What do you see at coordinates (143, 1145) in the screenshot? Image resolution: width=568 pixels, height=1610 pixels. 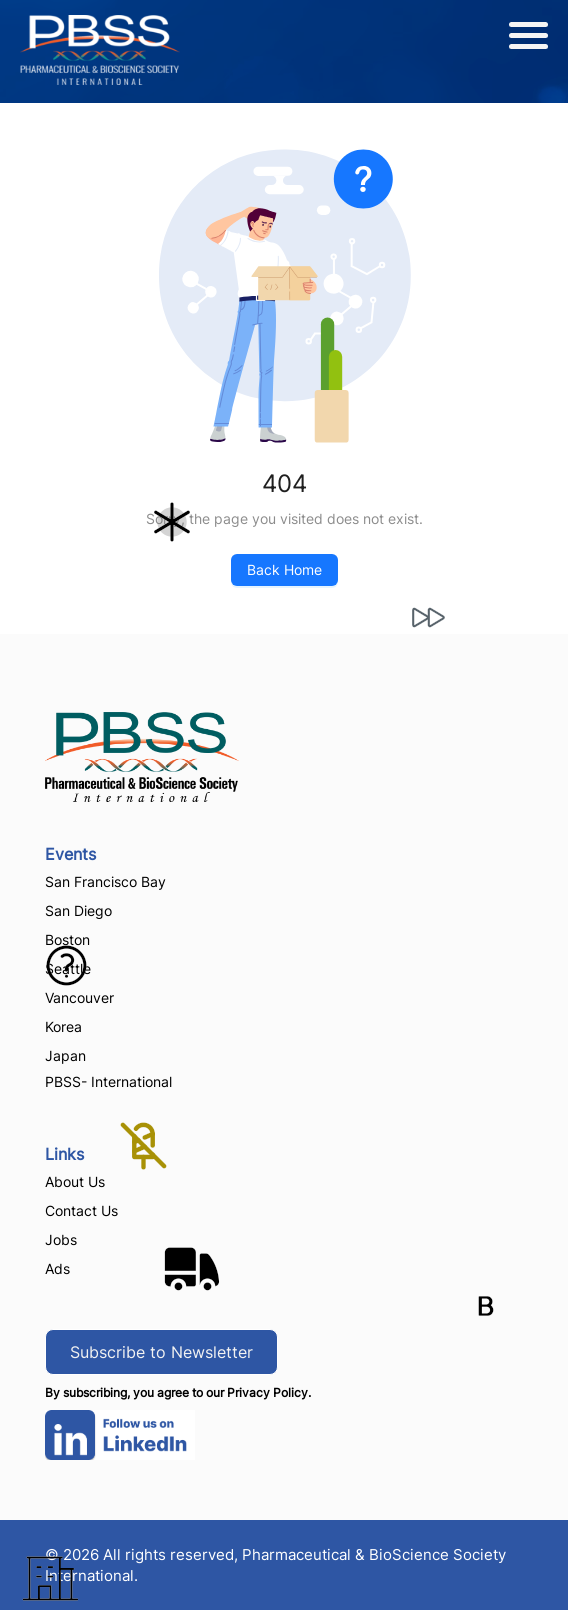 I see `ice cream unavailable or sold out` at bounding box center [143, 1145].